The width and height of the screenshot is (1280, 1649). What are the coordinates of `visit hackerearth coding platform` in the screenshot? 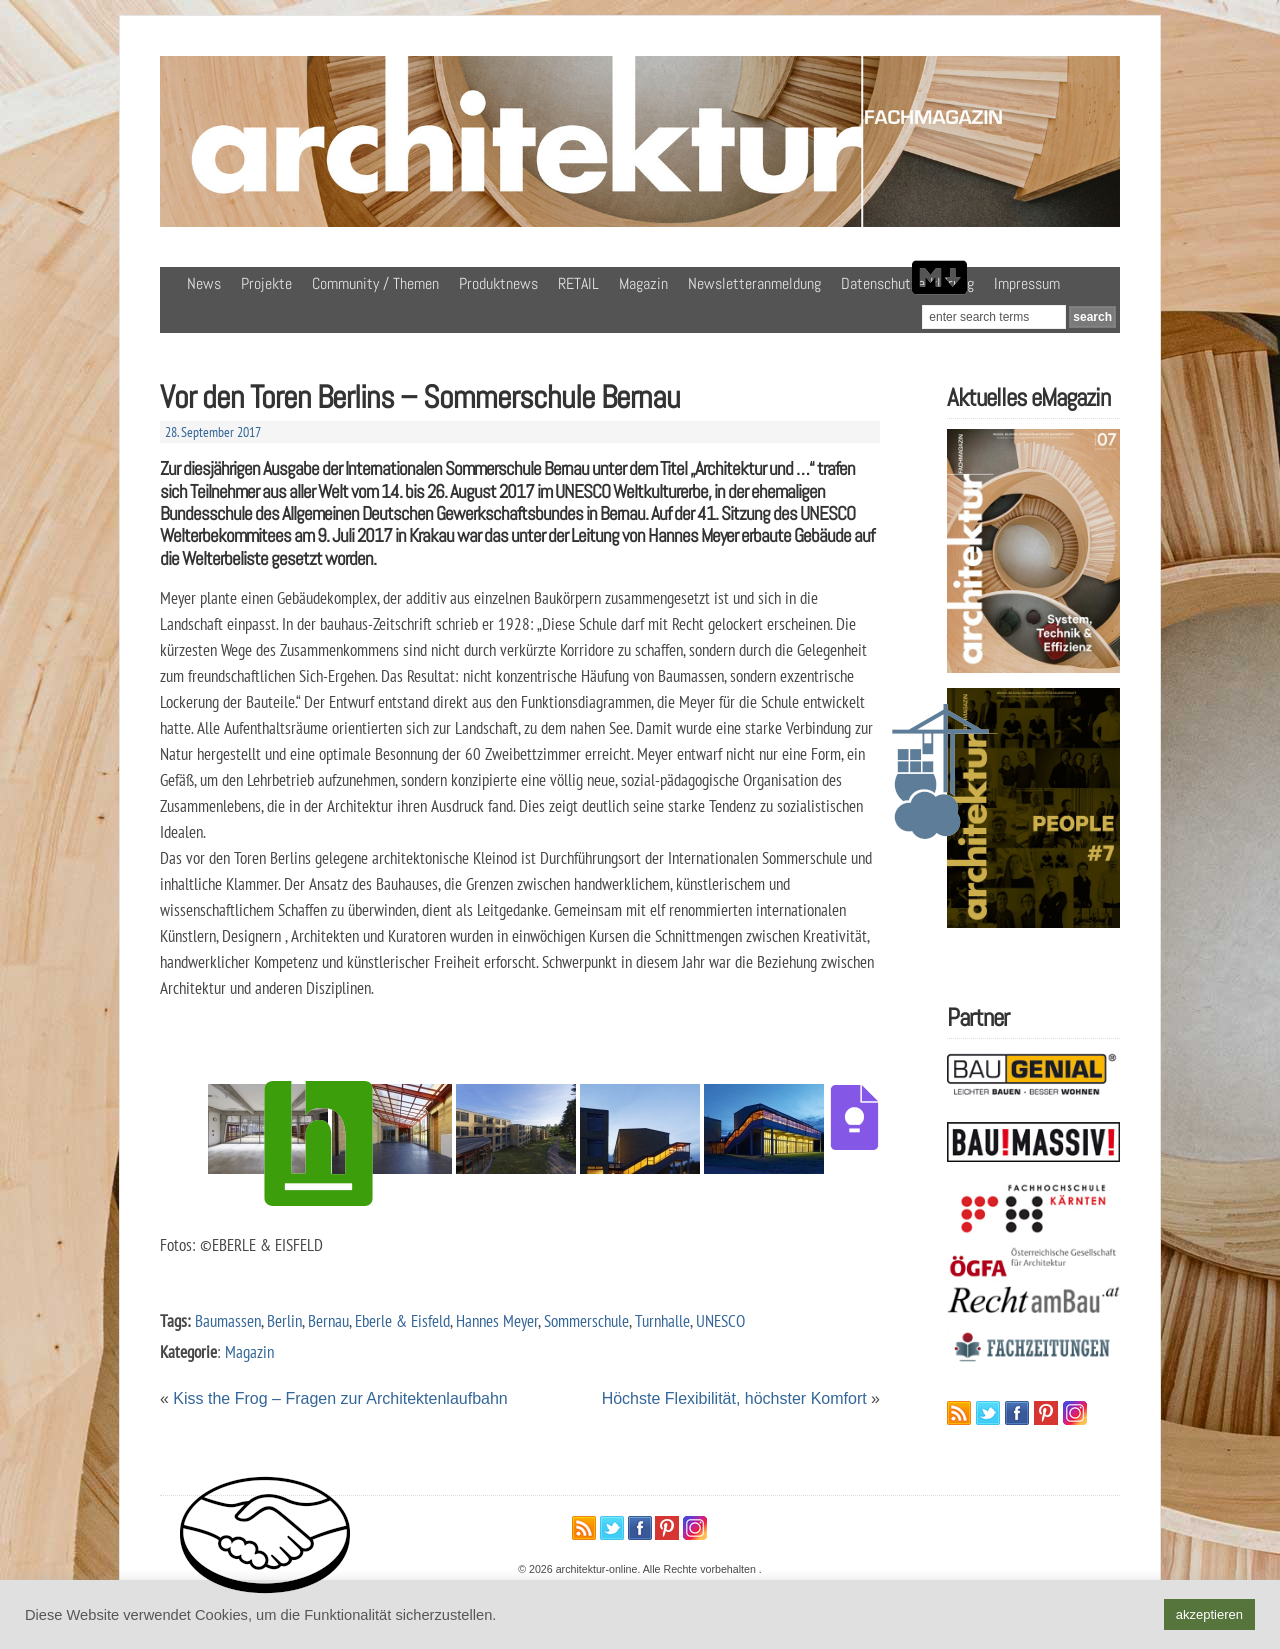 It's located at (318, 1143).